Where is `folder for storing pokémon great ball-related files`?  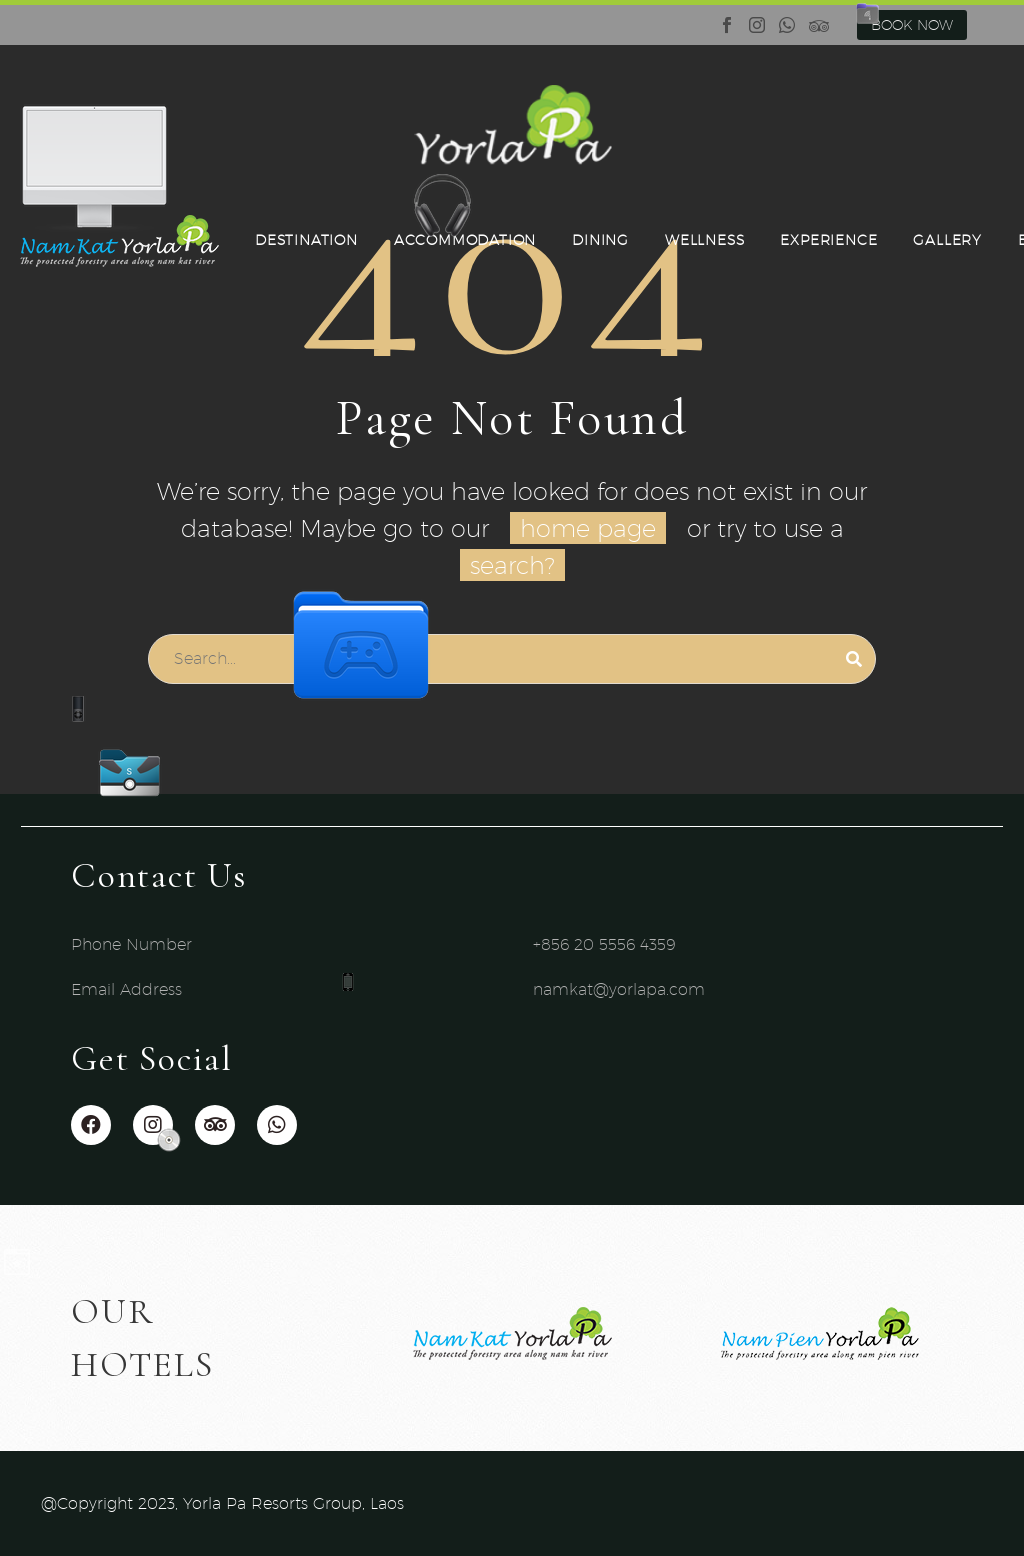 folder for storing pokémon great ball-related files is located at coordinates (129, 774).